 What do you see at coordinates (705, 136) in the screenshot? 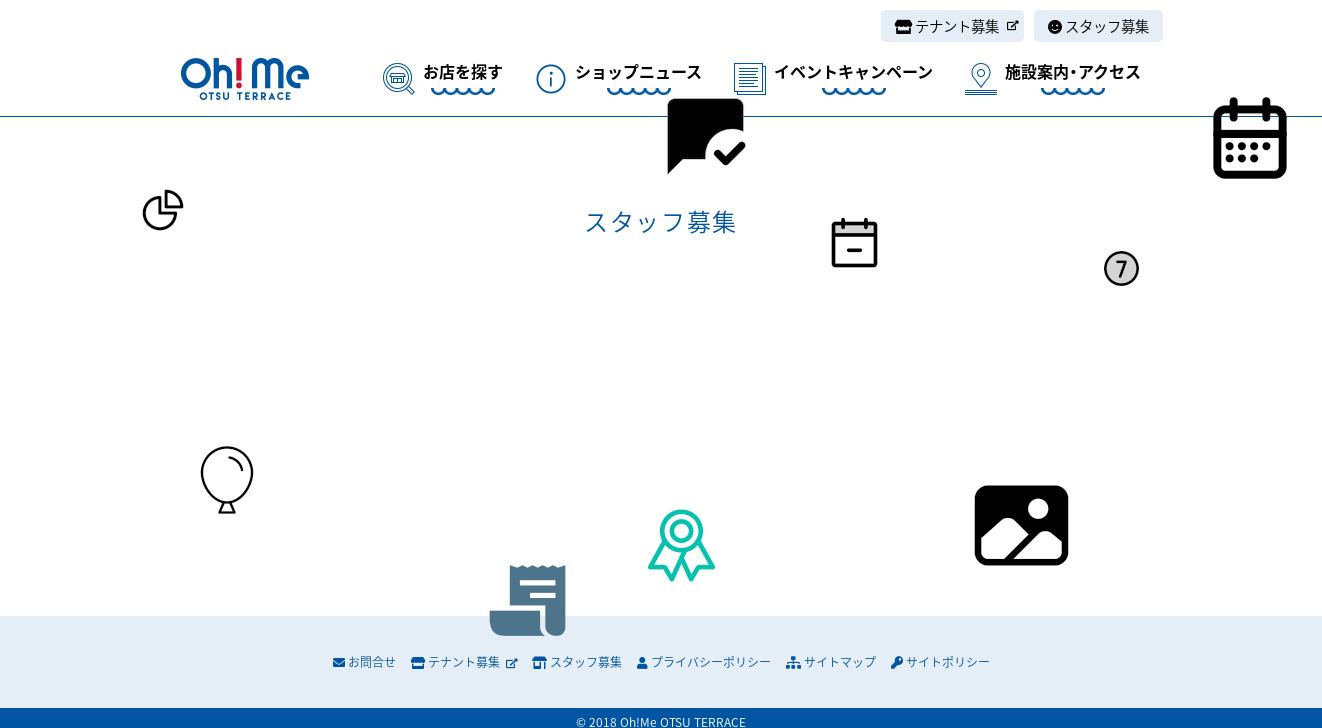
I see `message has been read` at bounding box center [705, 136].